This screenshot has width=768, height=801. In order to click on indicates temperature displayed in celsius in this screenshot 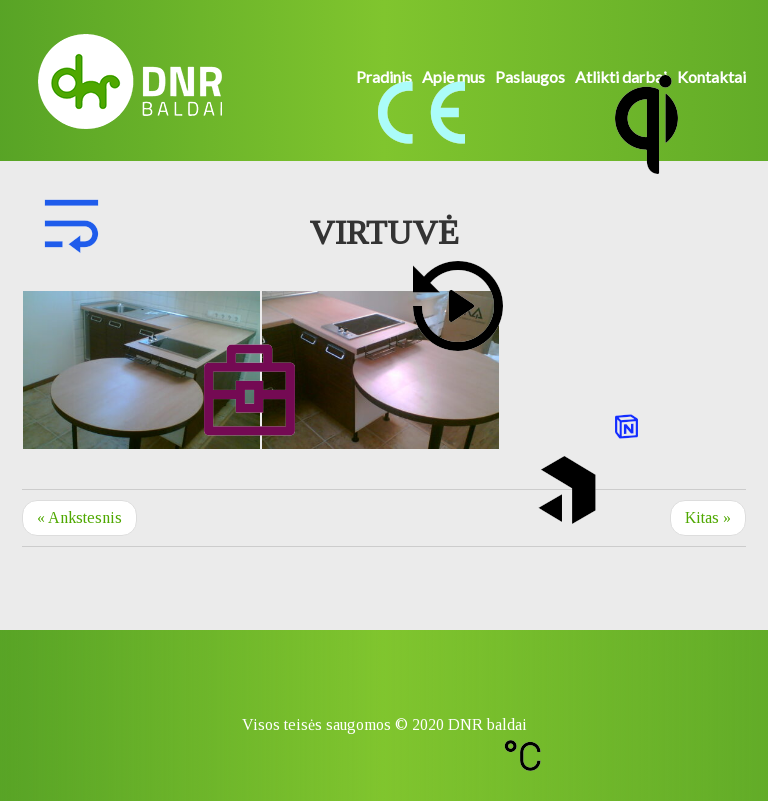, I will do `click(523, 755)`.